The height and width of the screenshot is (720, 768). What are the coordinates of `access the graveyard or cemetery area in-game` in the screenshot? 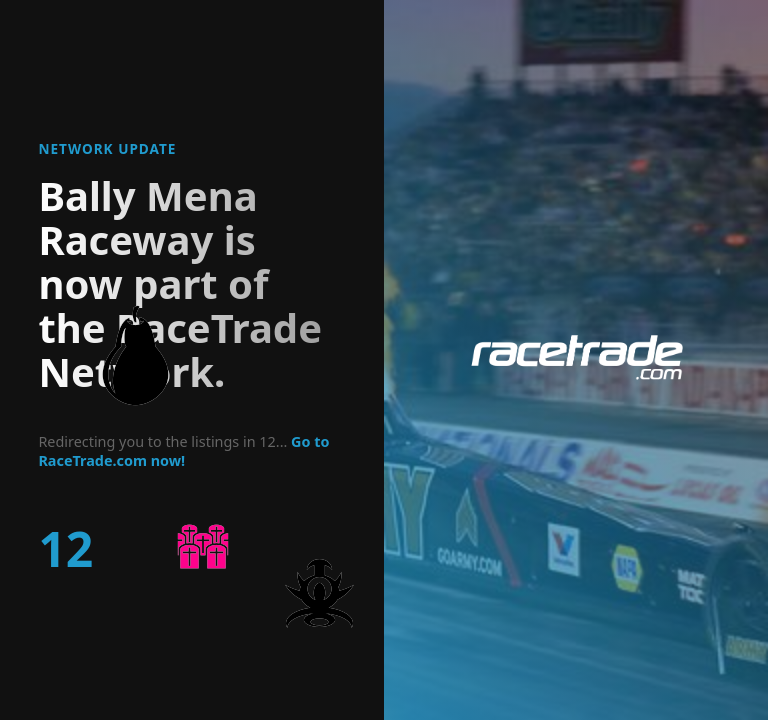 It's located at (203, 544).